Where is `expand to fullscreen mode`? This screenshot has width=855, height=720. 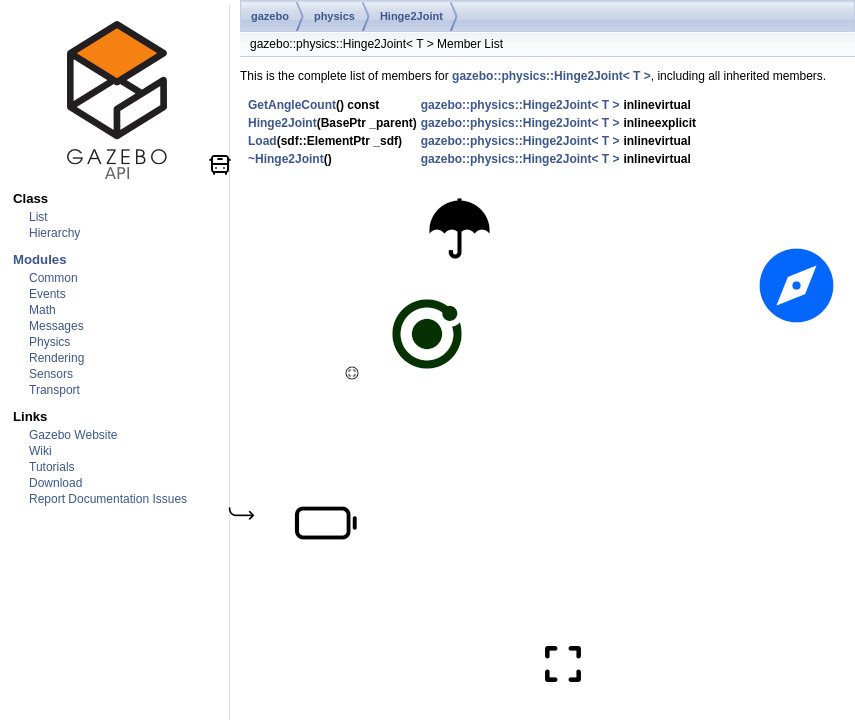 expand to fullscreen mode is located at coordinates (563, 664).